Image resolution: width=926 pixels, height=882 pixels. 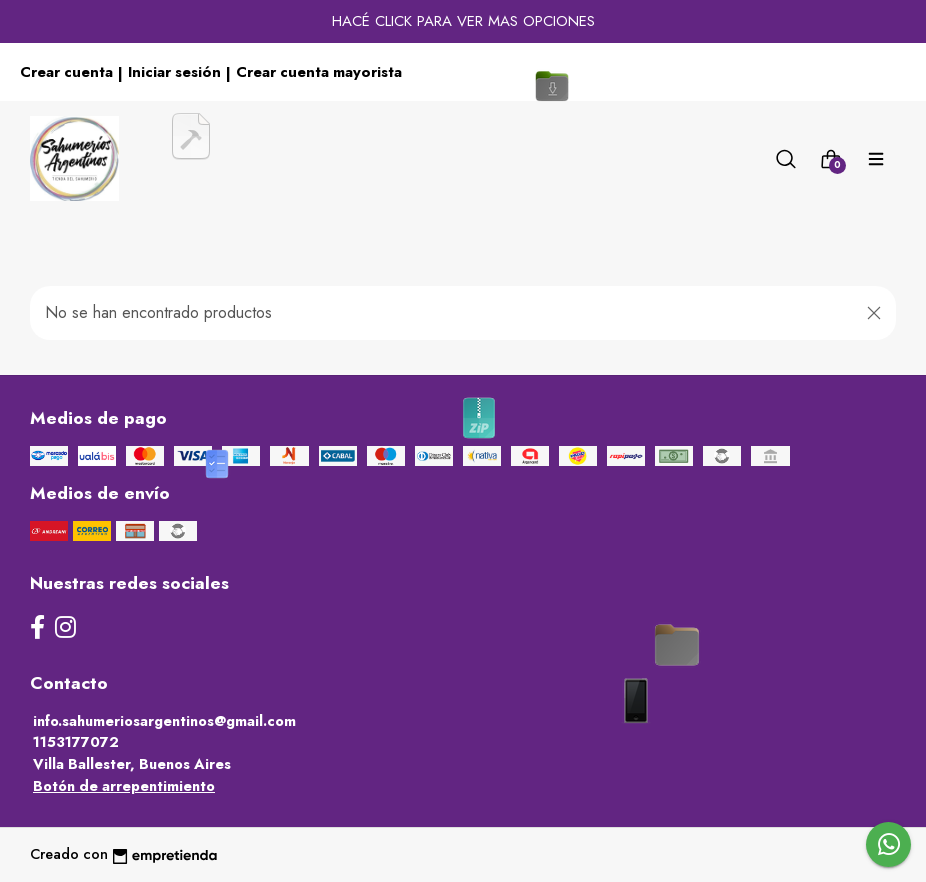 What do you see at coordinates (191, 136) in the screenshot?
I see `makefile document used for build automation` at bounding box center [191, 136].